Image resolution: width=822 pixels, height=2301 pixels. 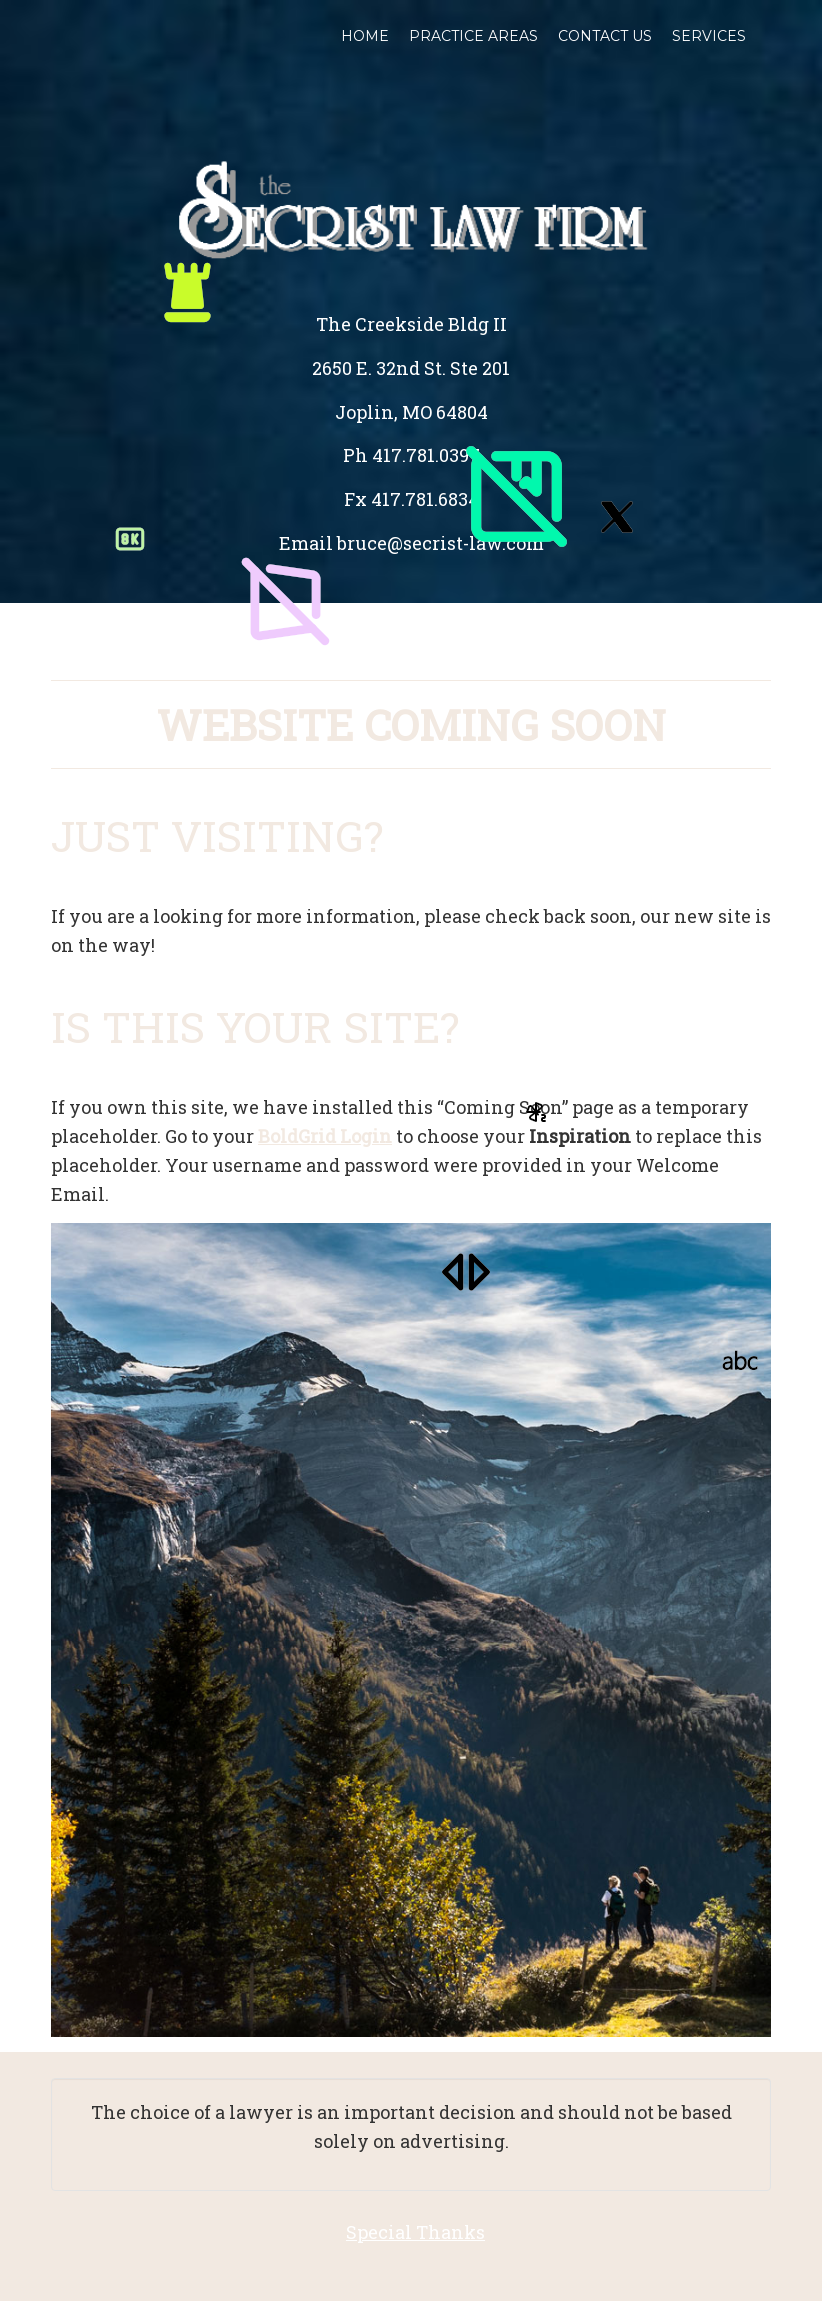 What do you see at coordinates (516, 496) in the screenshot?
I see `album or collection unavailable` at bounding box center [516, 496].